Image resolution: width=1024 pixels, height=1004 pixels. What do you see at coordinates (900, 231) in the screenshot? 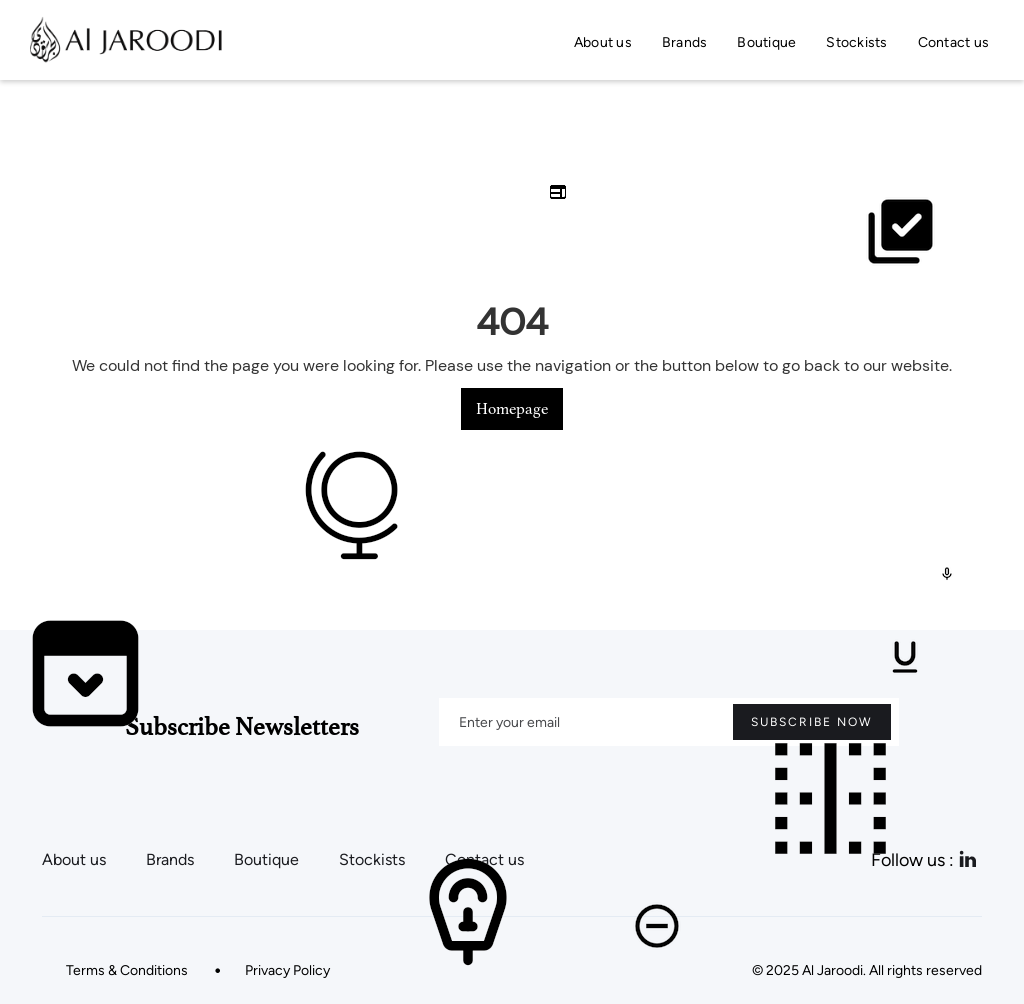
I see `item successfully added to library` at bounding box center [900, 231].